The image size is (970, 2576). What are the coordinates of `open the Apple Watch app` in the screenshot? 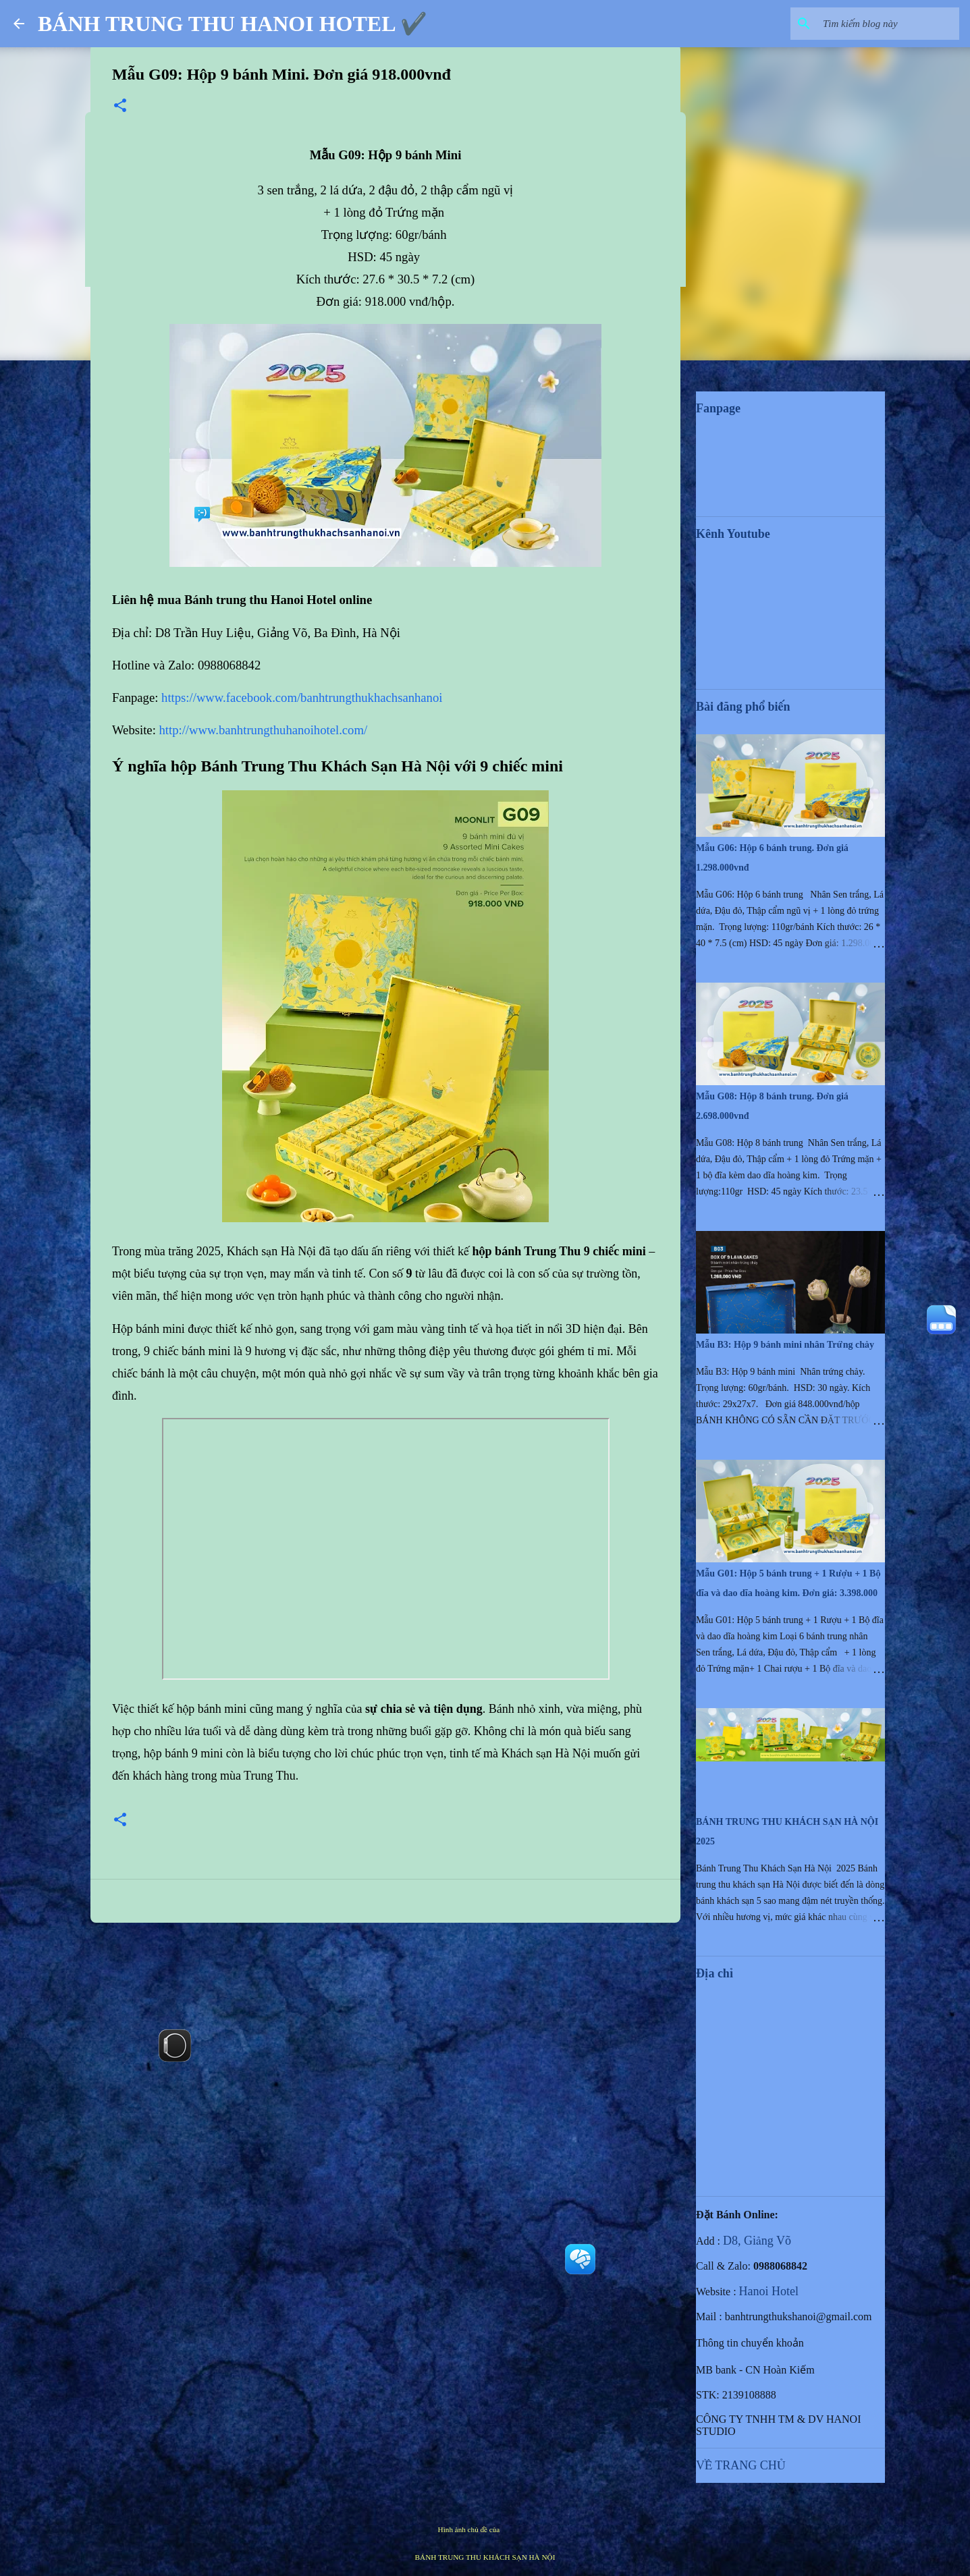 It's located at (175, 2046).